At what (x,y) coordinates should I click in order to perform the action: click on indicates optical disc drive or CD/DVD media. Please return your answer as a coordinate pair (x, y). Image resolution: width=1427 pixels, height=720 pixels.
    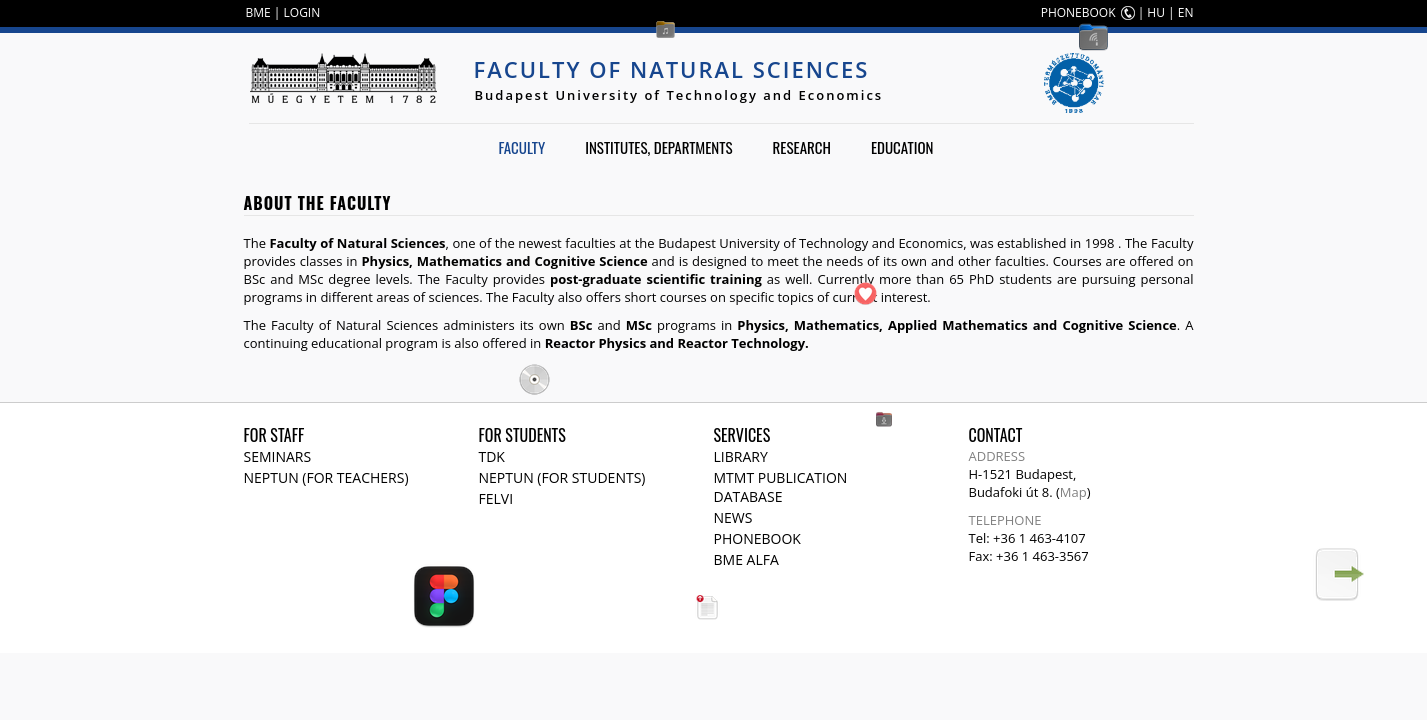
    Looking at the image, I should click on (534, 379).